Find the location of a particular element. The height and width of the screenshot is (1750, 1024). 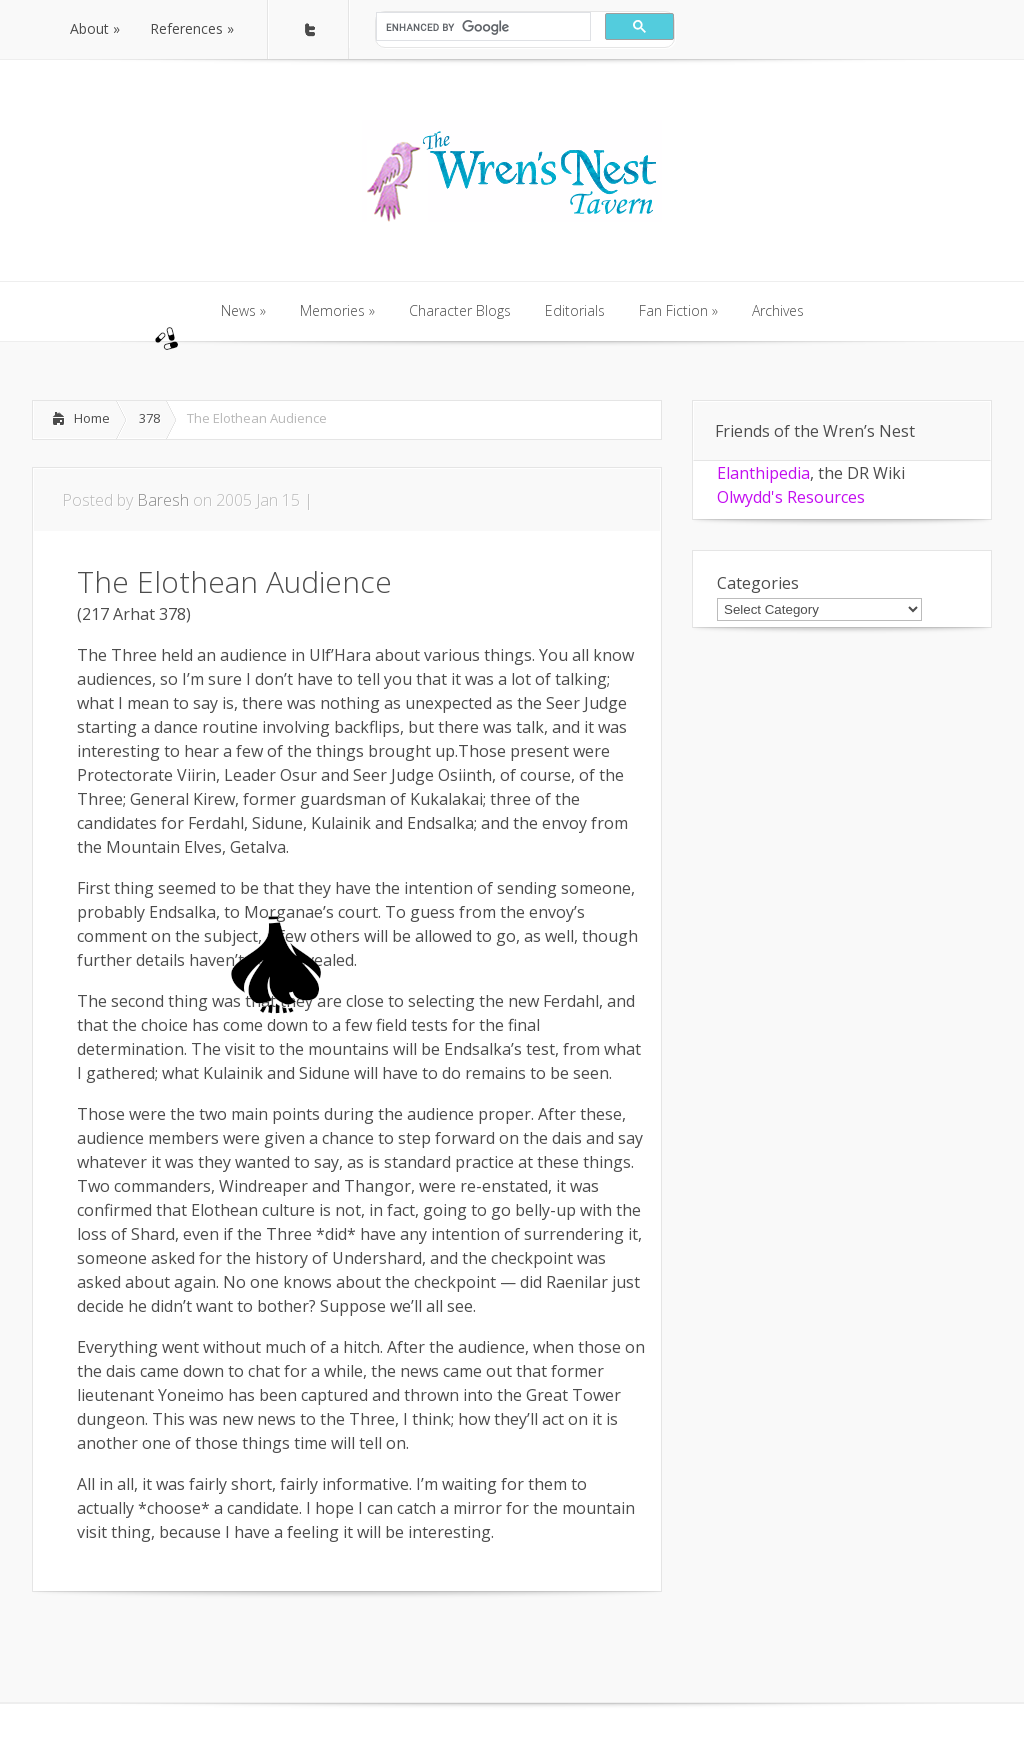

indicates medication or pharmaceutical content is located at coordinates (166, 338).